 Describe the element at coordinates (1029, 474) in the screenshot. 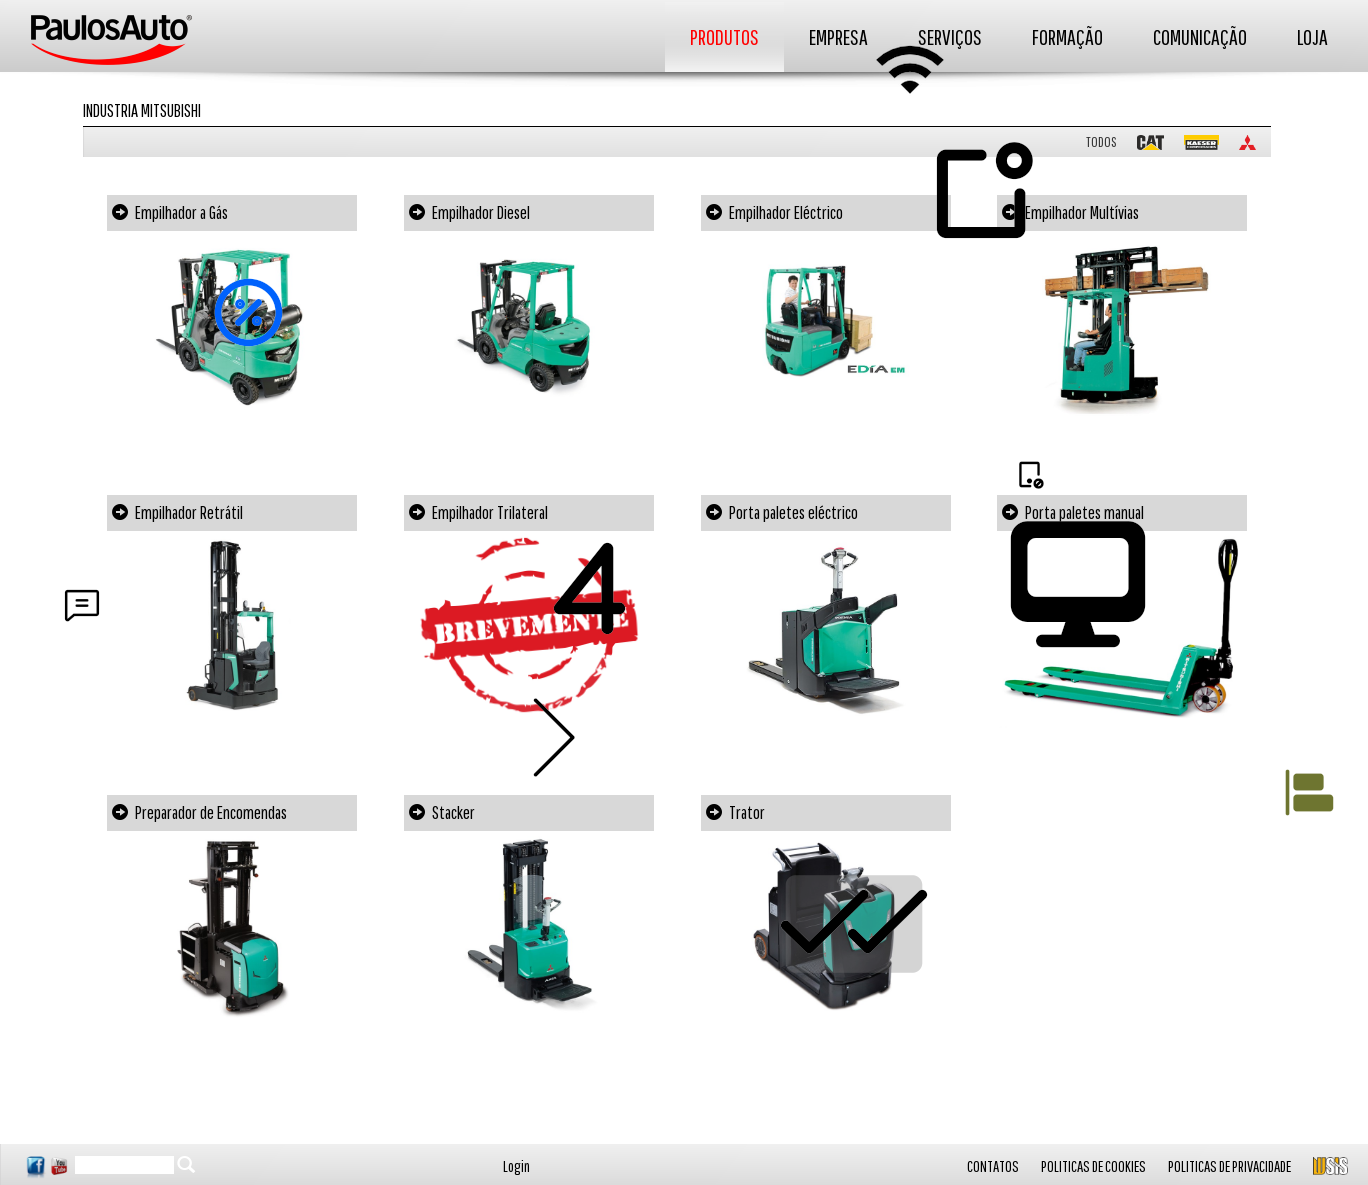

I see `cancel tablet connection or pairing` at that location.